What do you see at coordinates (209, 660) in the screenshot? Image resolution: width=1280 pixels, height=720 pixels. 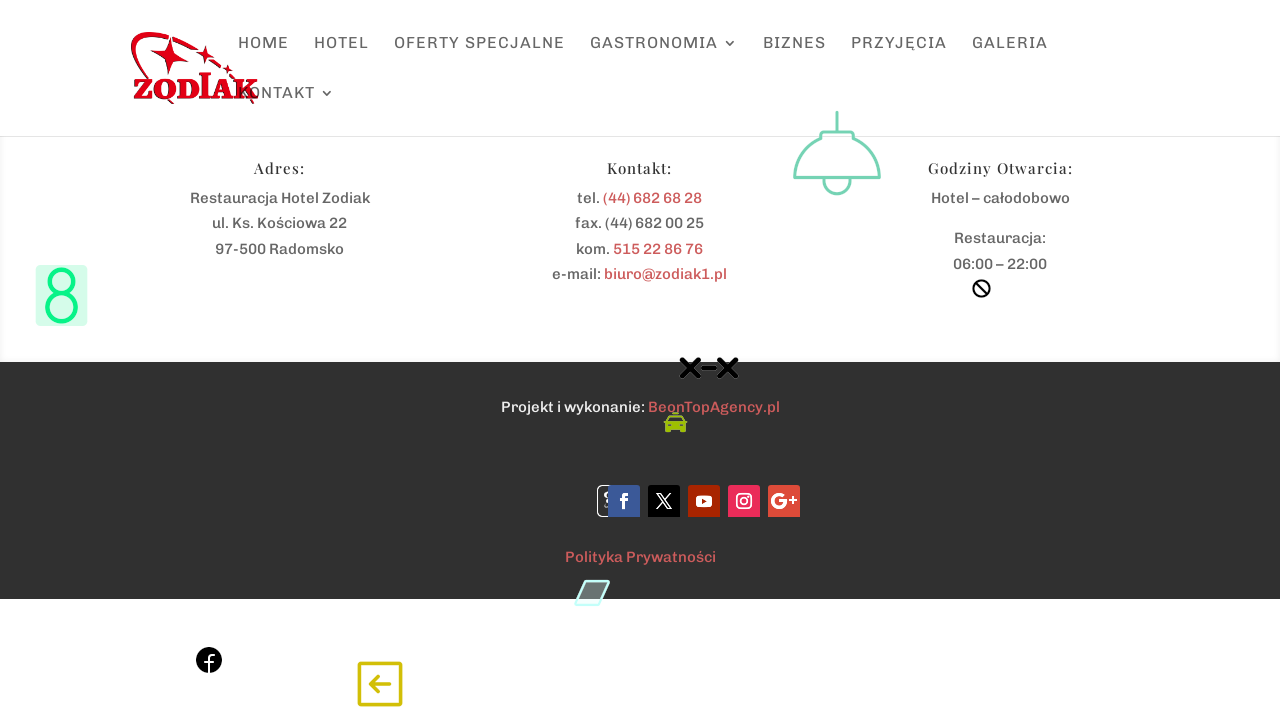 I see `open Facebook app` at bounding box center [209, 660].